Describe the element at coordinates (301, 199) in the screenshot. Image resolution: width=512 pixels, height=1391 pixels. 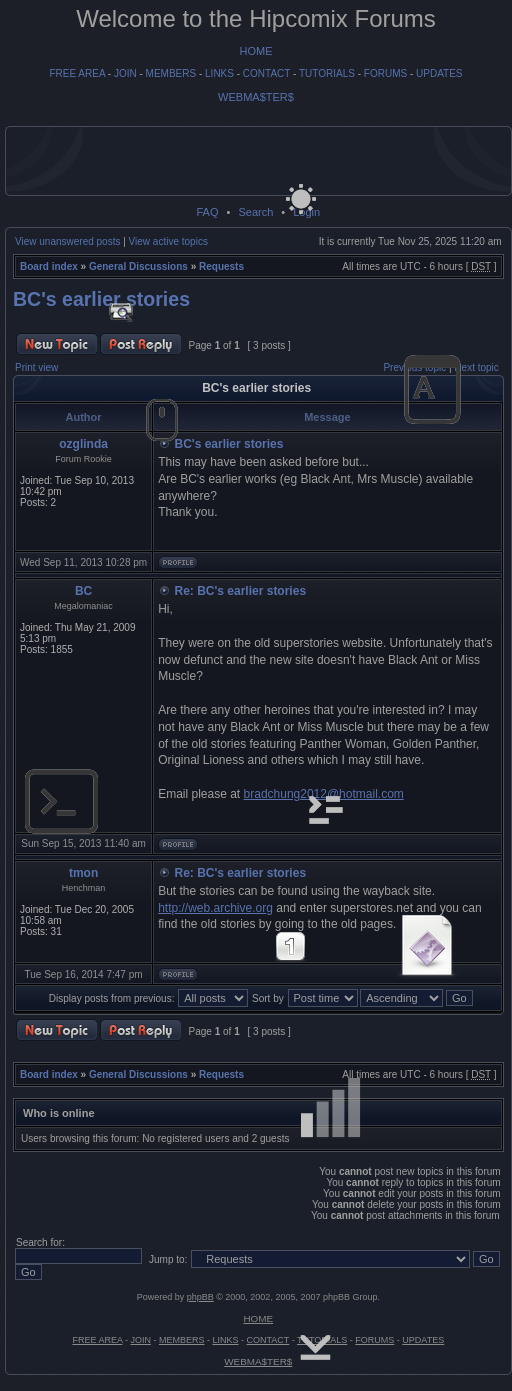
I see `indicates clear, sunny weather conditions` at that location.